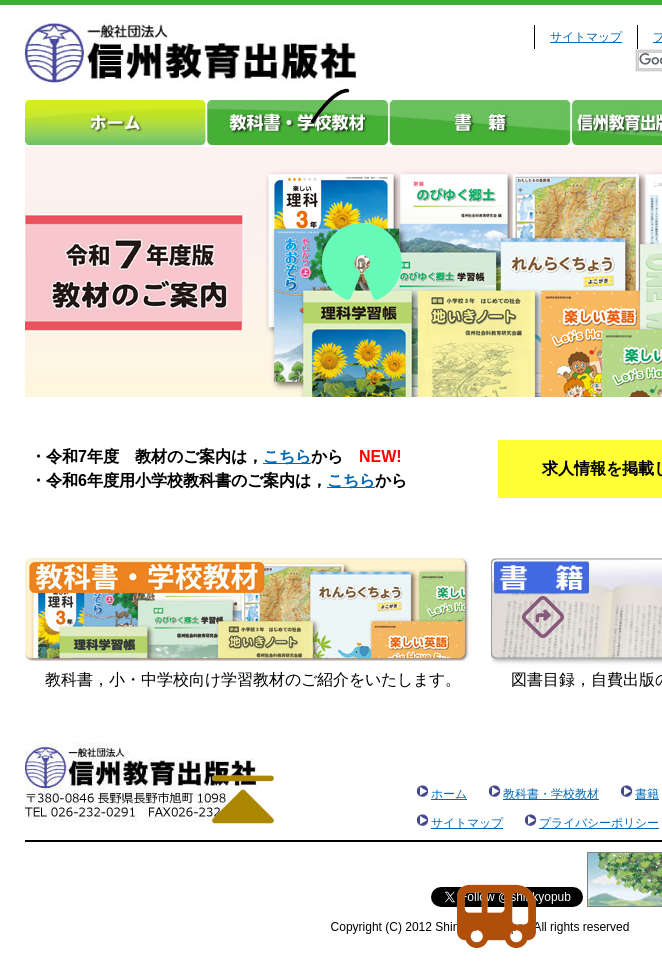  What do you see at coordinates (330, 106) in the screenshot?
I see `apply ease-out animation timing` at bounding box center [330, 106].